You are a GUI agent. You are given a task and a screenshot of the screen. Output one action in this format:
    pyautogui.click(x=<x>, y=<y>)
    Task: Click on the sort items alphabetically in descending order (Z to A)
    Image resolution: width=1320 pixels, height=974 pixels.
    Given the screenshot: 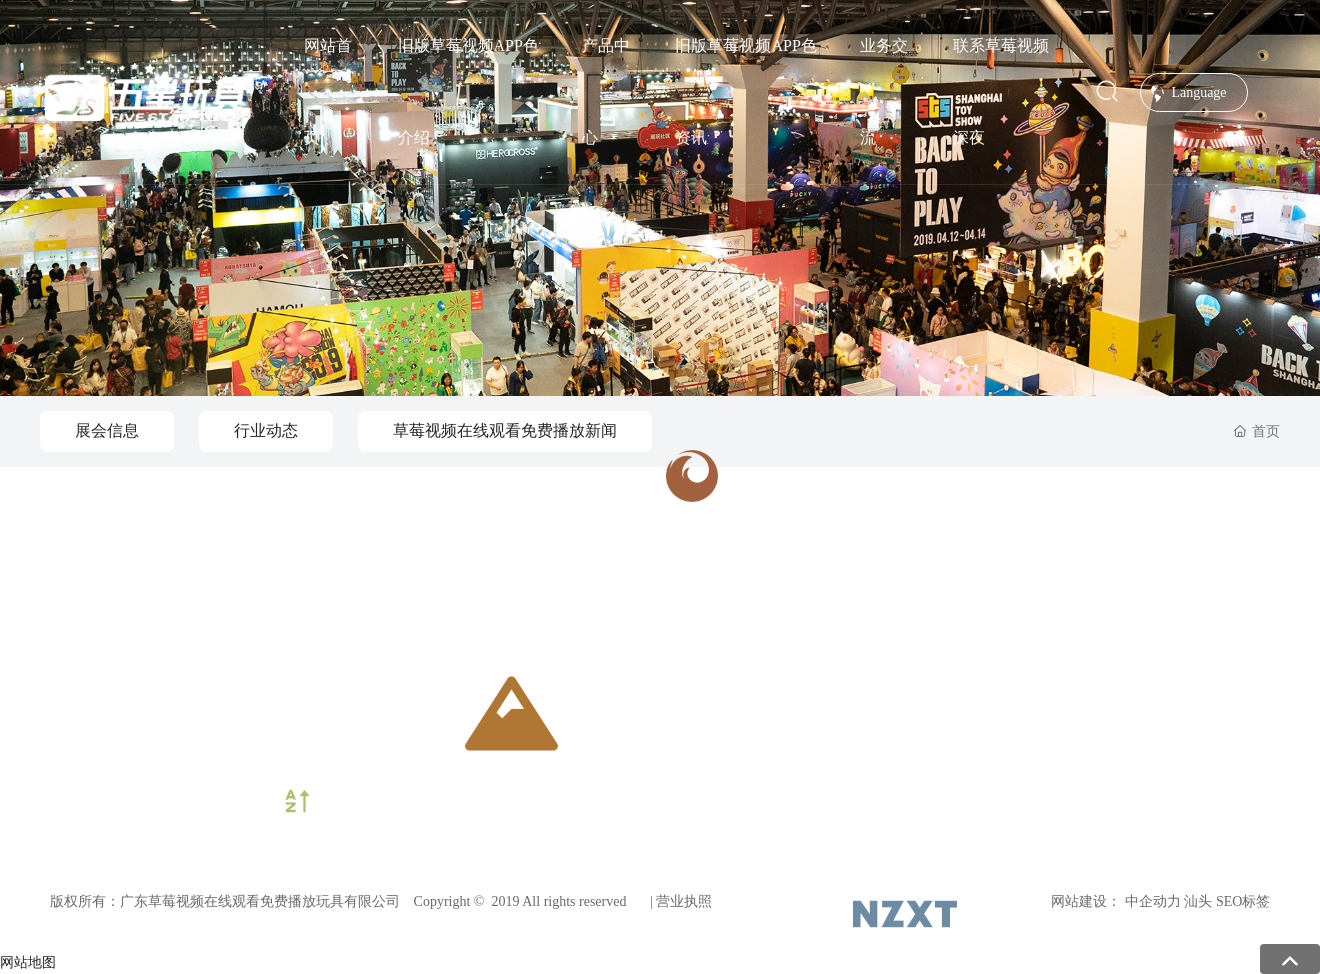 What is the action you would take?
    pyautogui.click(x=297, y=801)
    